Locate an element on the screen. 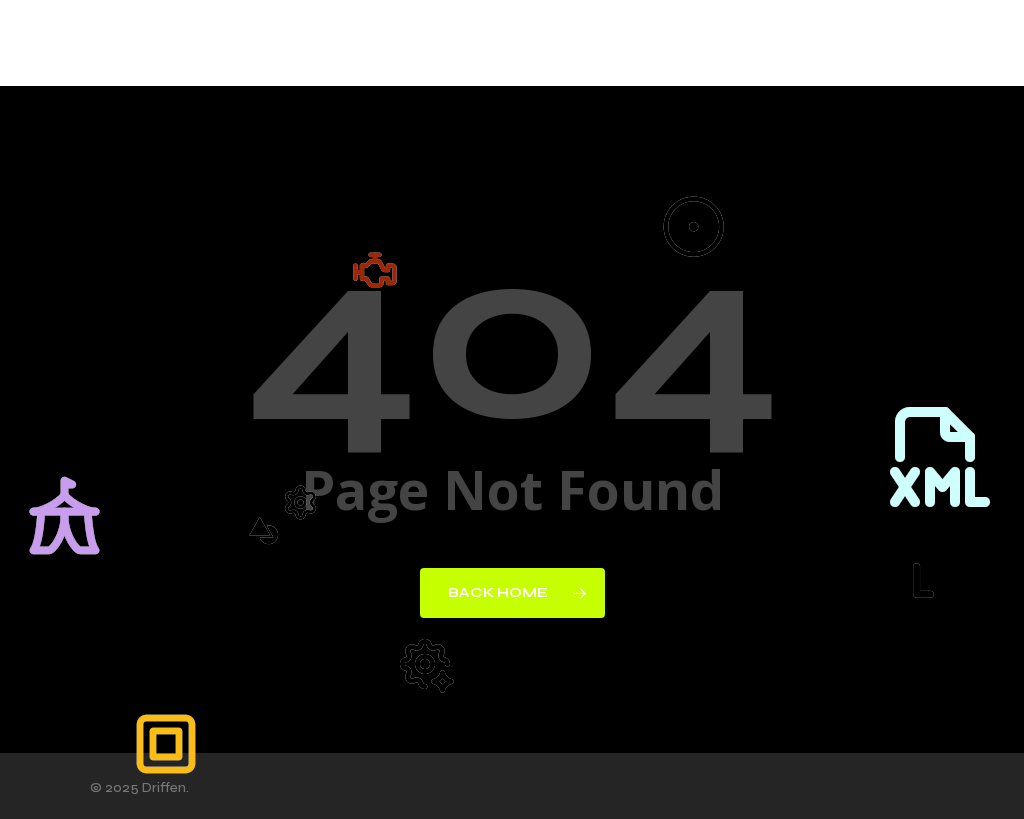 This screenshot has height=819, width=1024. view box model or layout properties is located at coordinates (166, 744).